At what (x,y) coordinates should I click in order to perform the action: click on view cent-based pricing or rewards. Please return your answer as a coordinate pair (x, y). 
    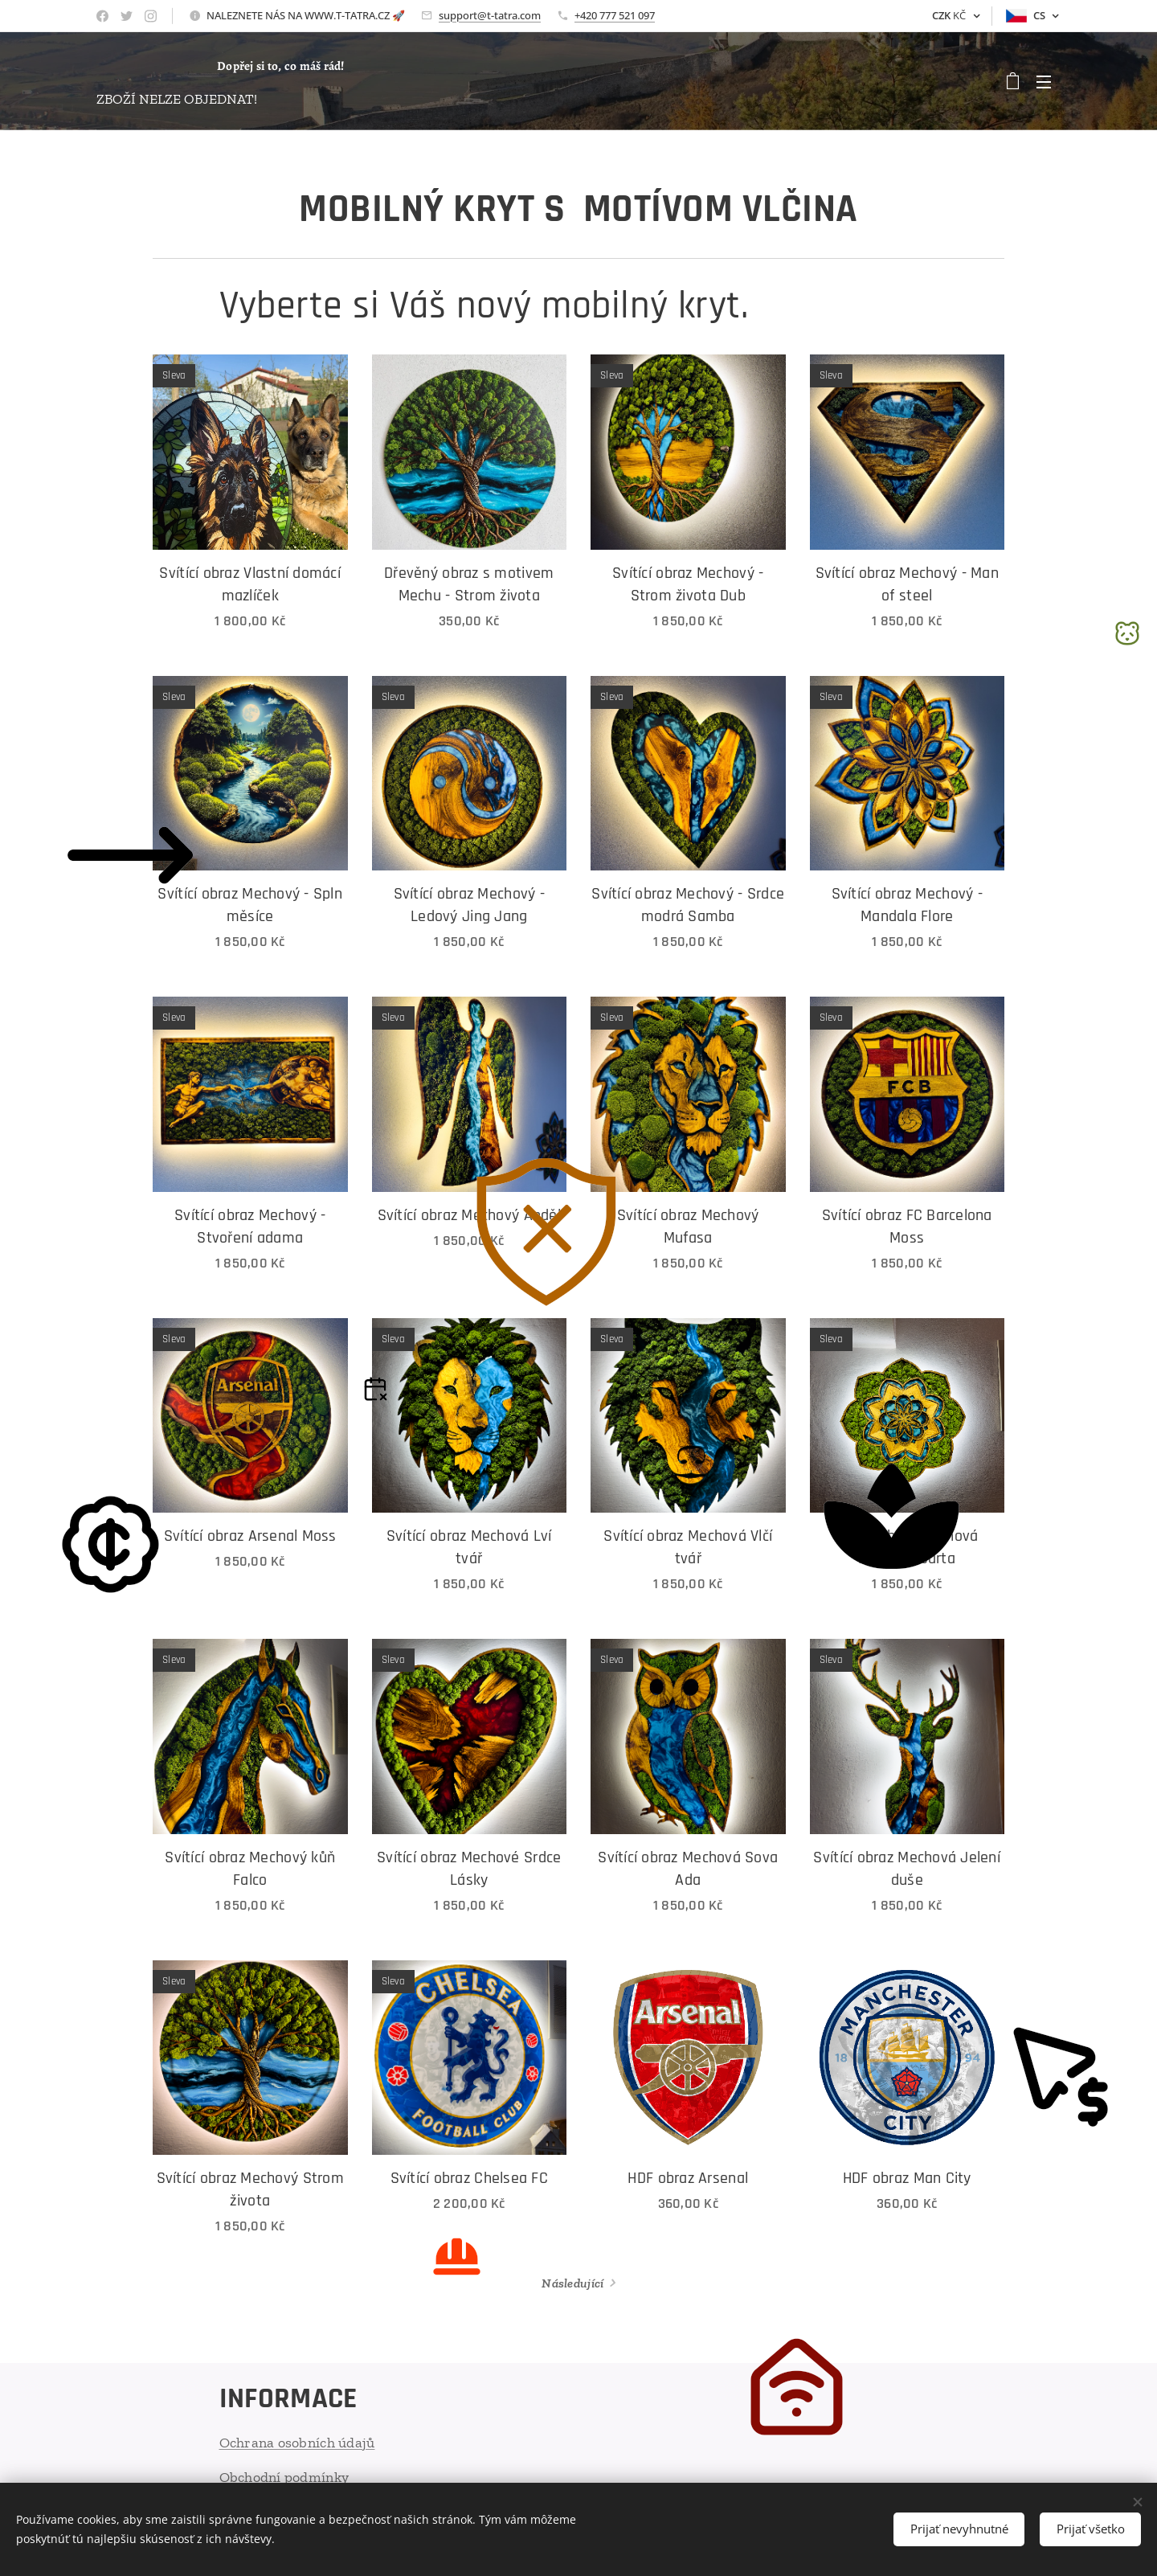
    Looking at the image, I should click on (110, 1544).